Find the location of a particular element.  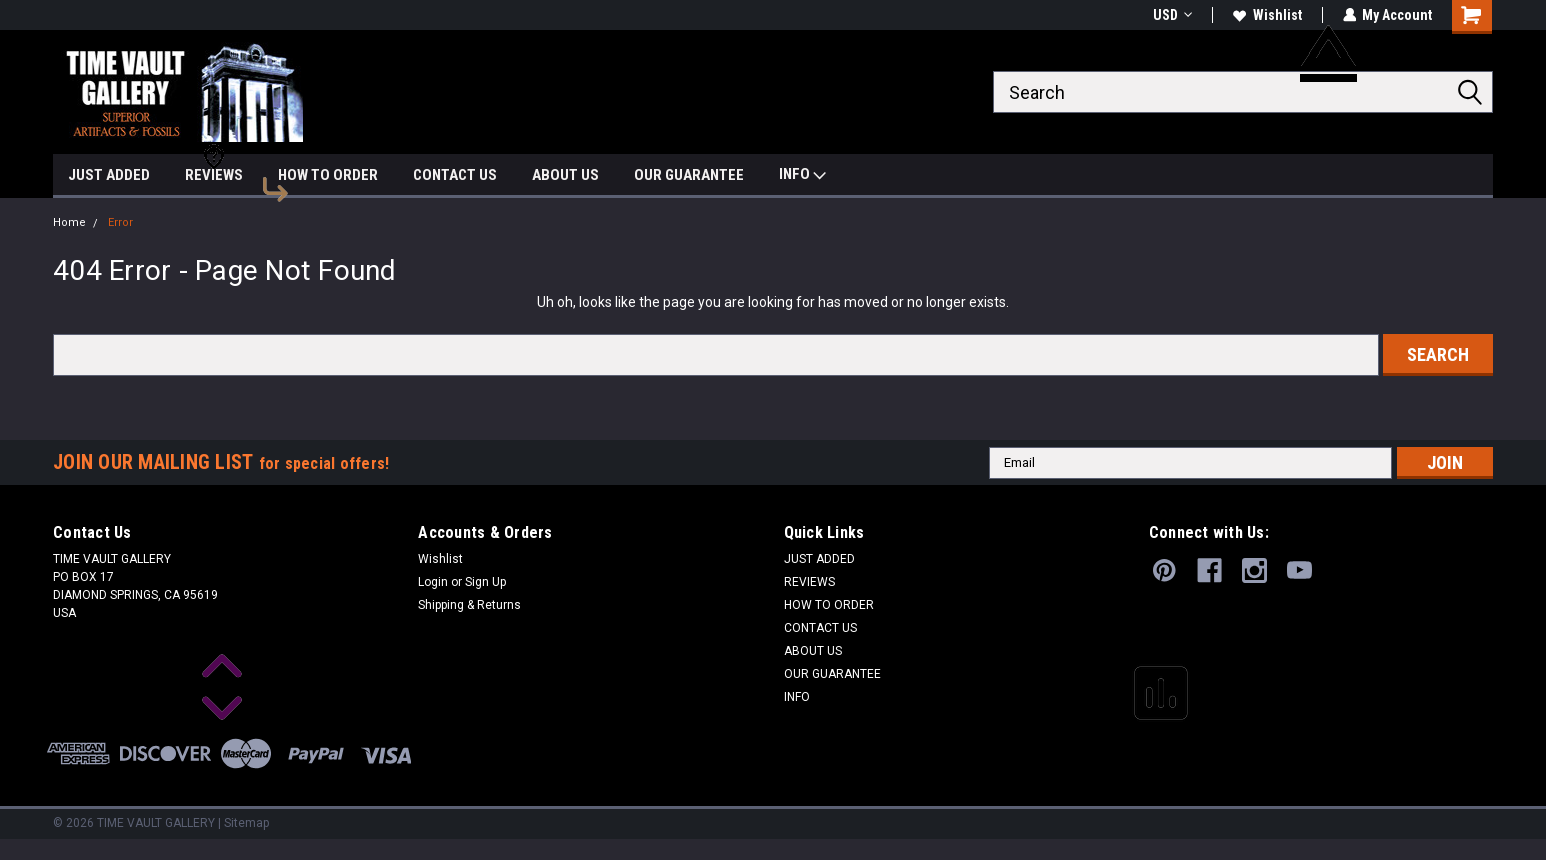

expand or collapse a dropdown menu is located at coordinates (222, 687).